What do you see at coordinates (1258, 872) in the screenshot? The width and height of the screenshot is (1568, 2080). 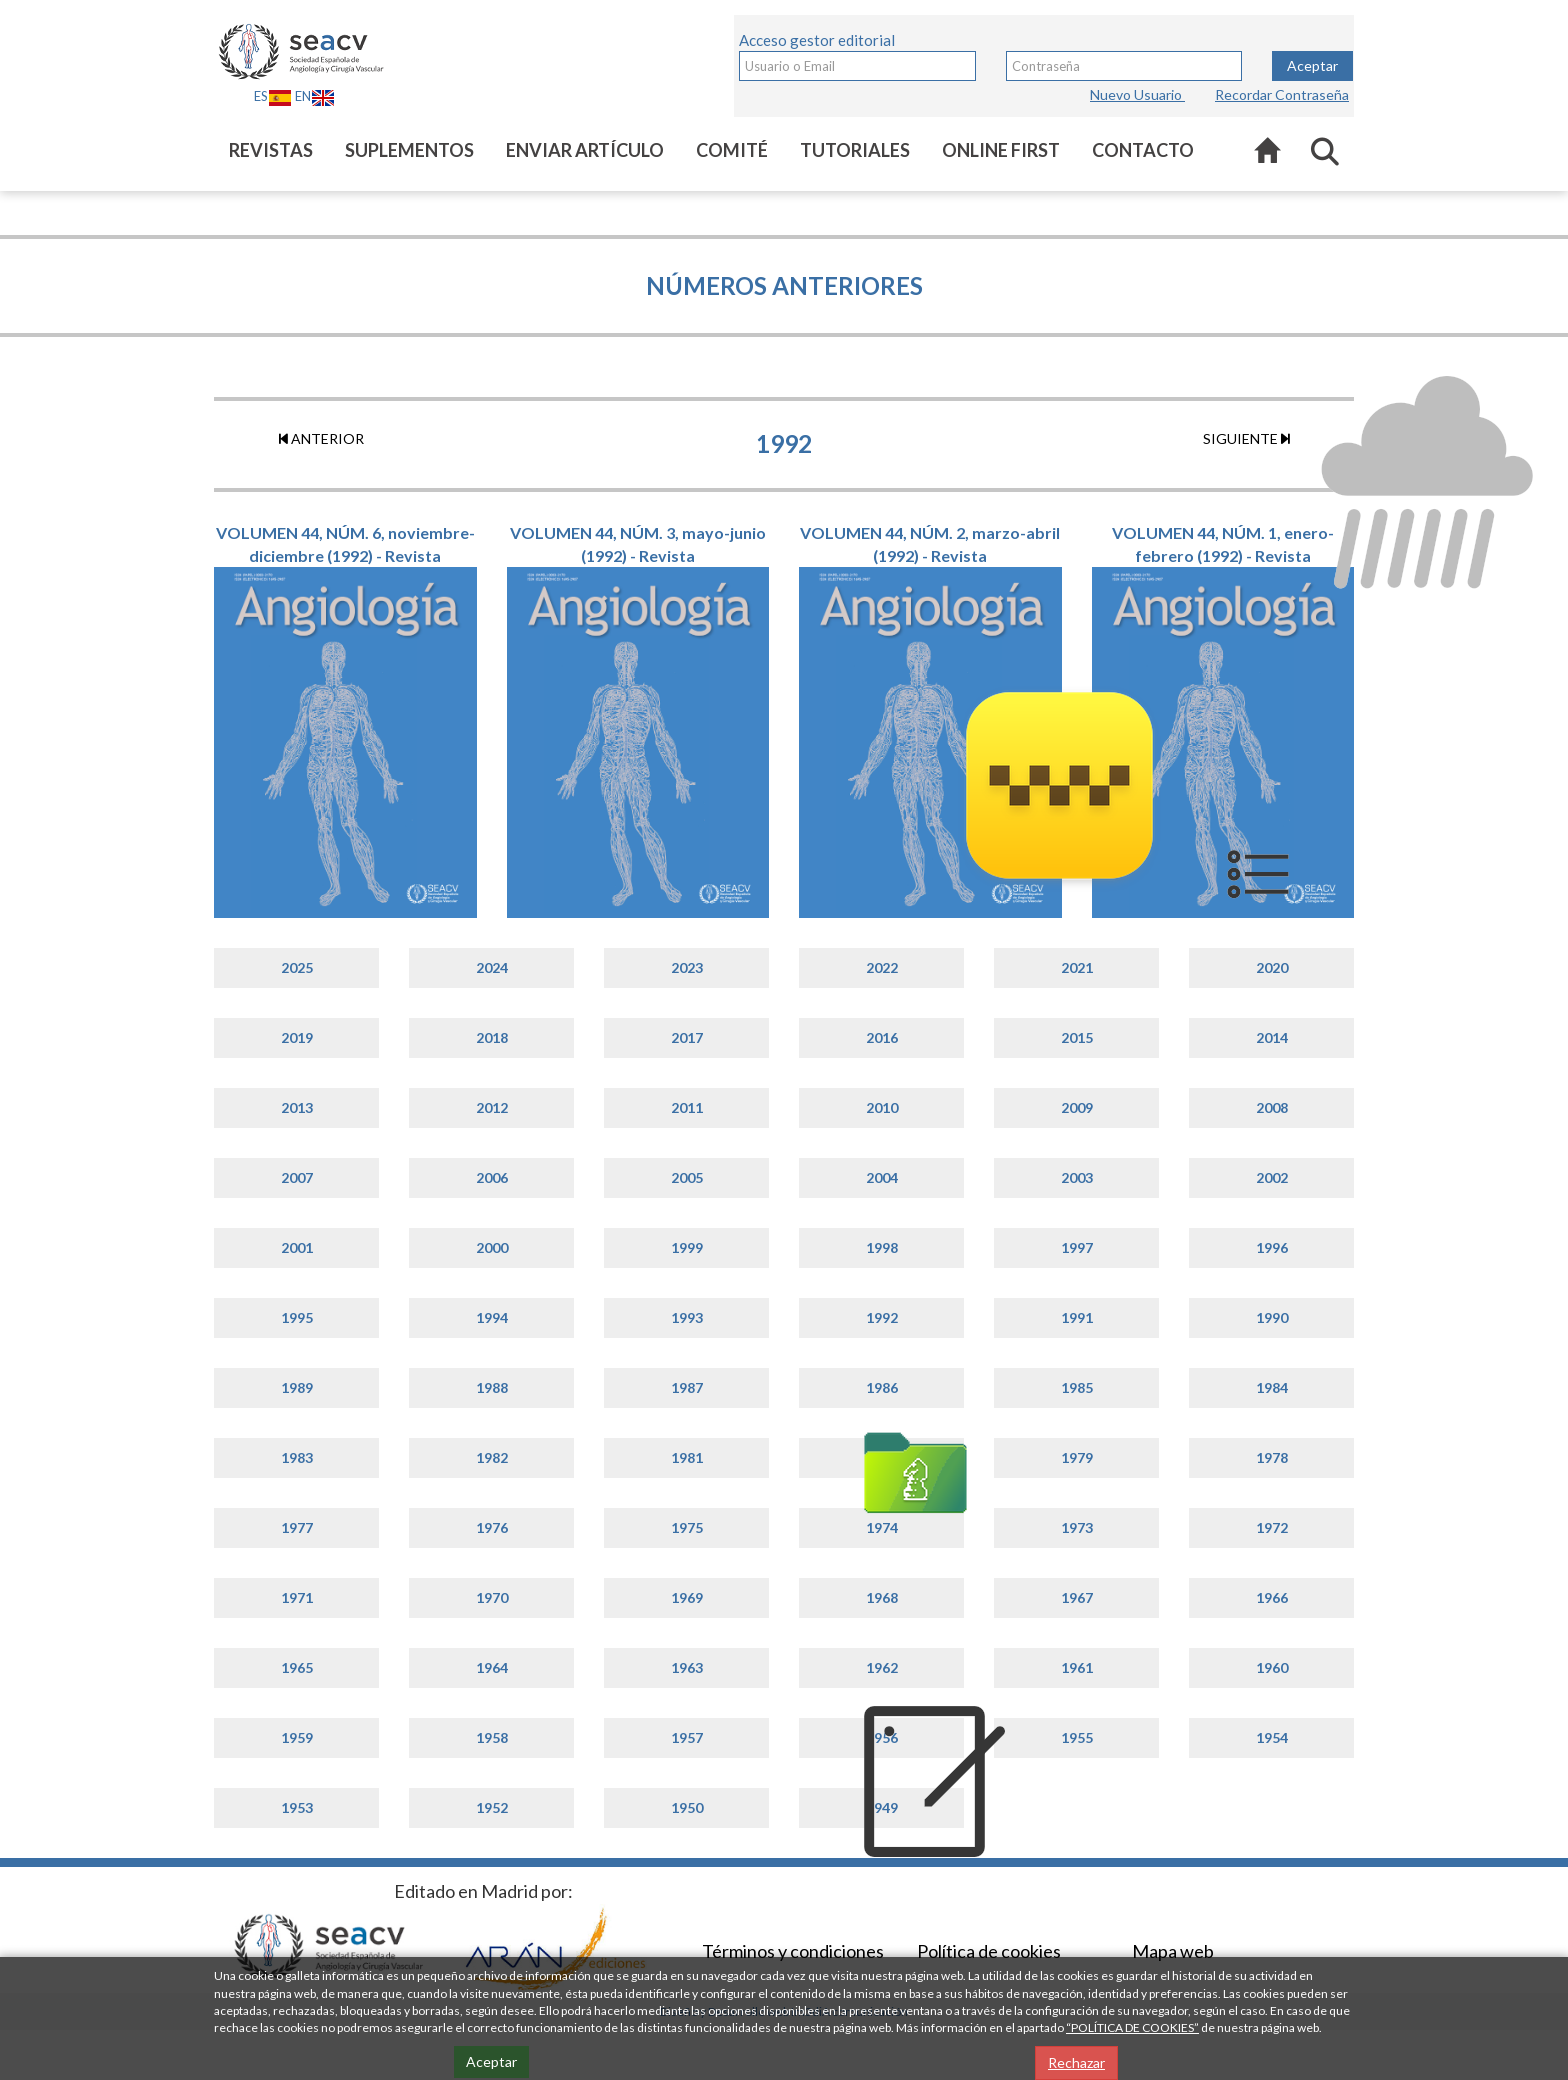 I see `view task list or to-do items` at bounding box center [1258, 872].